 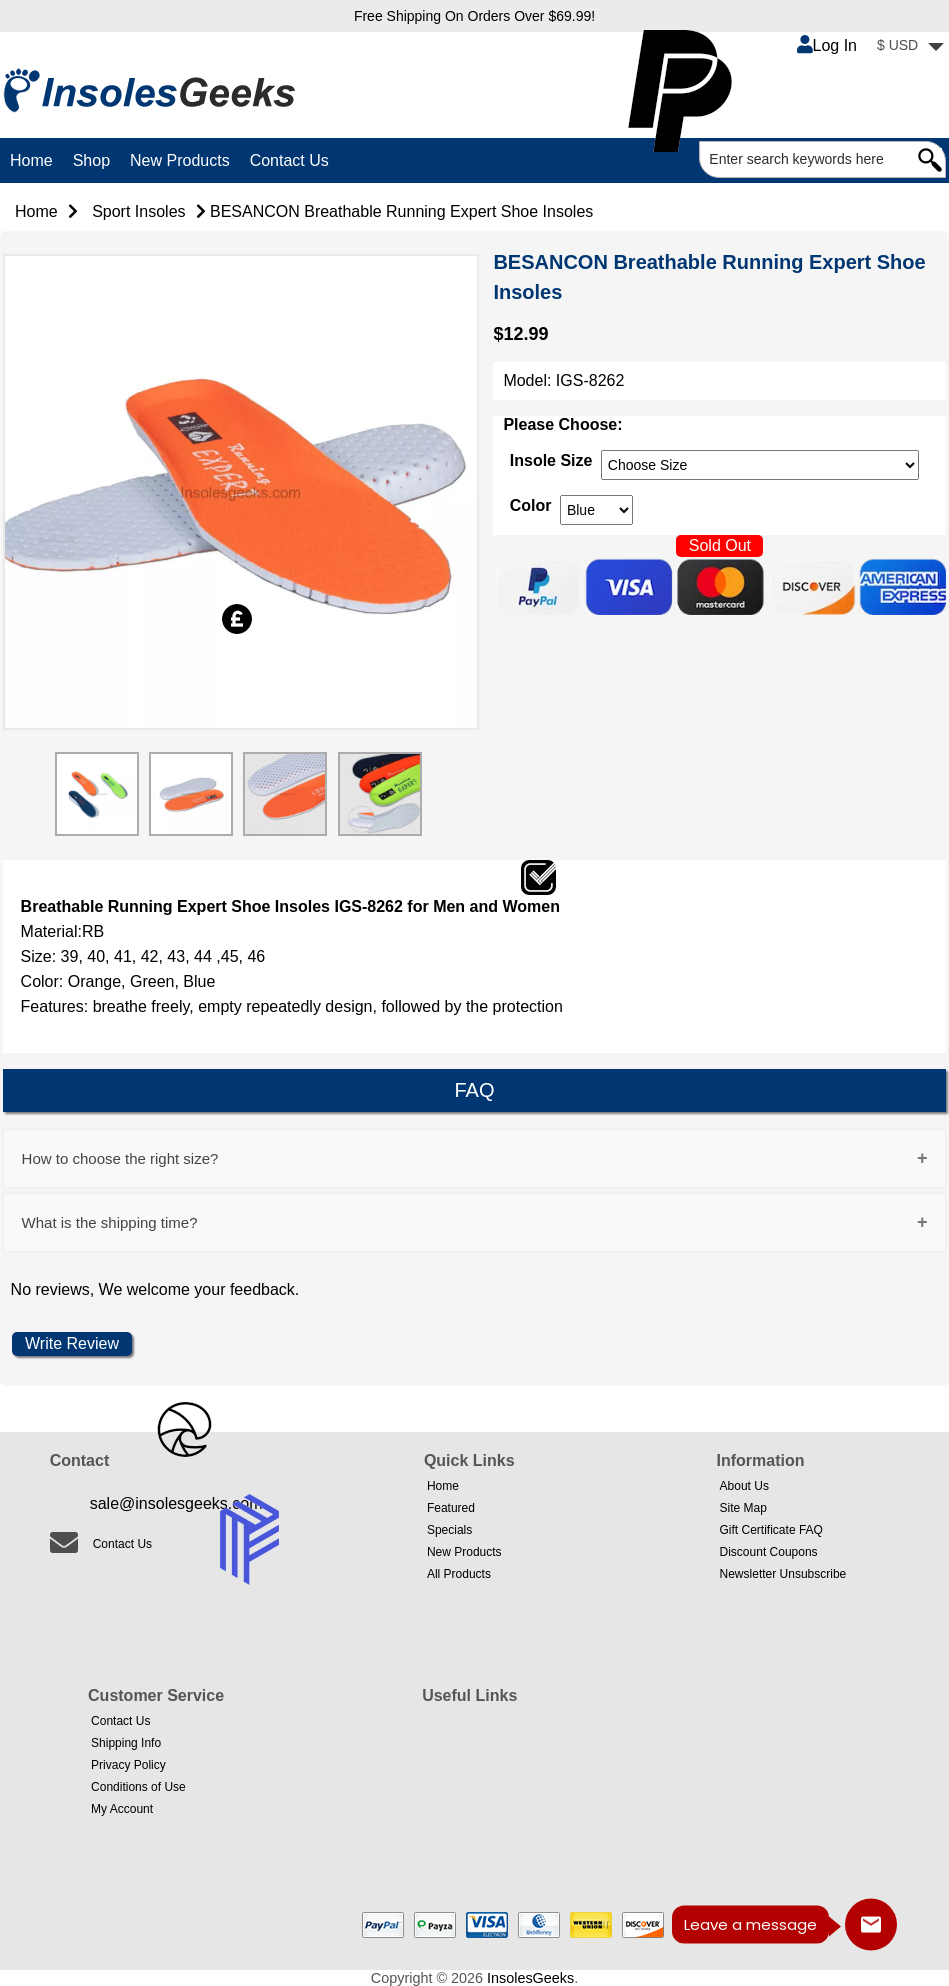 What do you see at coordinates (680, 91) in the screenshot?
I see `pay with PayPal` at bounding box center [680, 91].